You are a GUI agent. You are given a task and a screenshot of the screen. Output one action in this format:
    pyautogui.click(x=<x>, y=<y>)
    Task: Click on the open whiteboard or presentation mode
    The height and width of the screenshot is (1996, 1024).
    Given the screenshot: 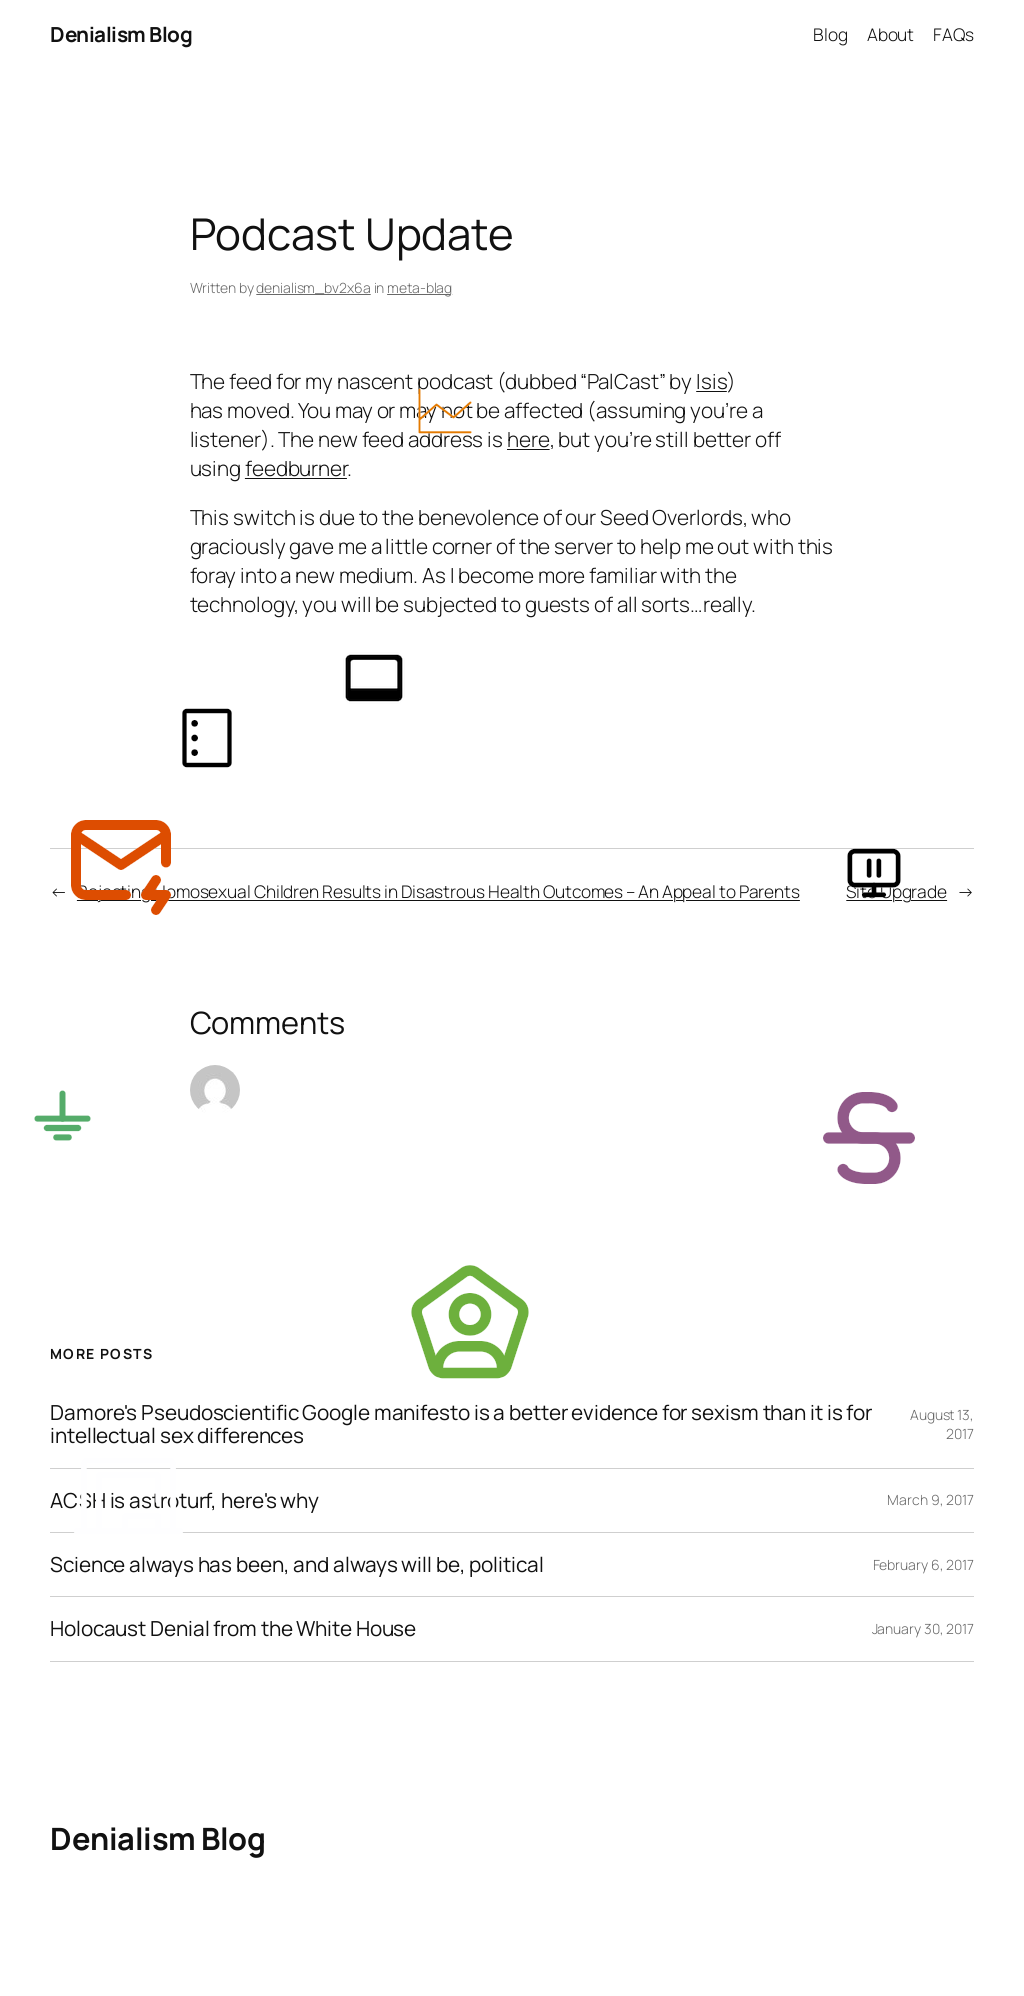 What is the action you would take?
    pyautogui.click(x=128, y=1497)
    